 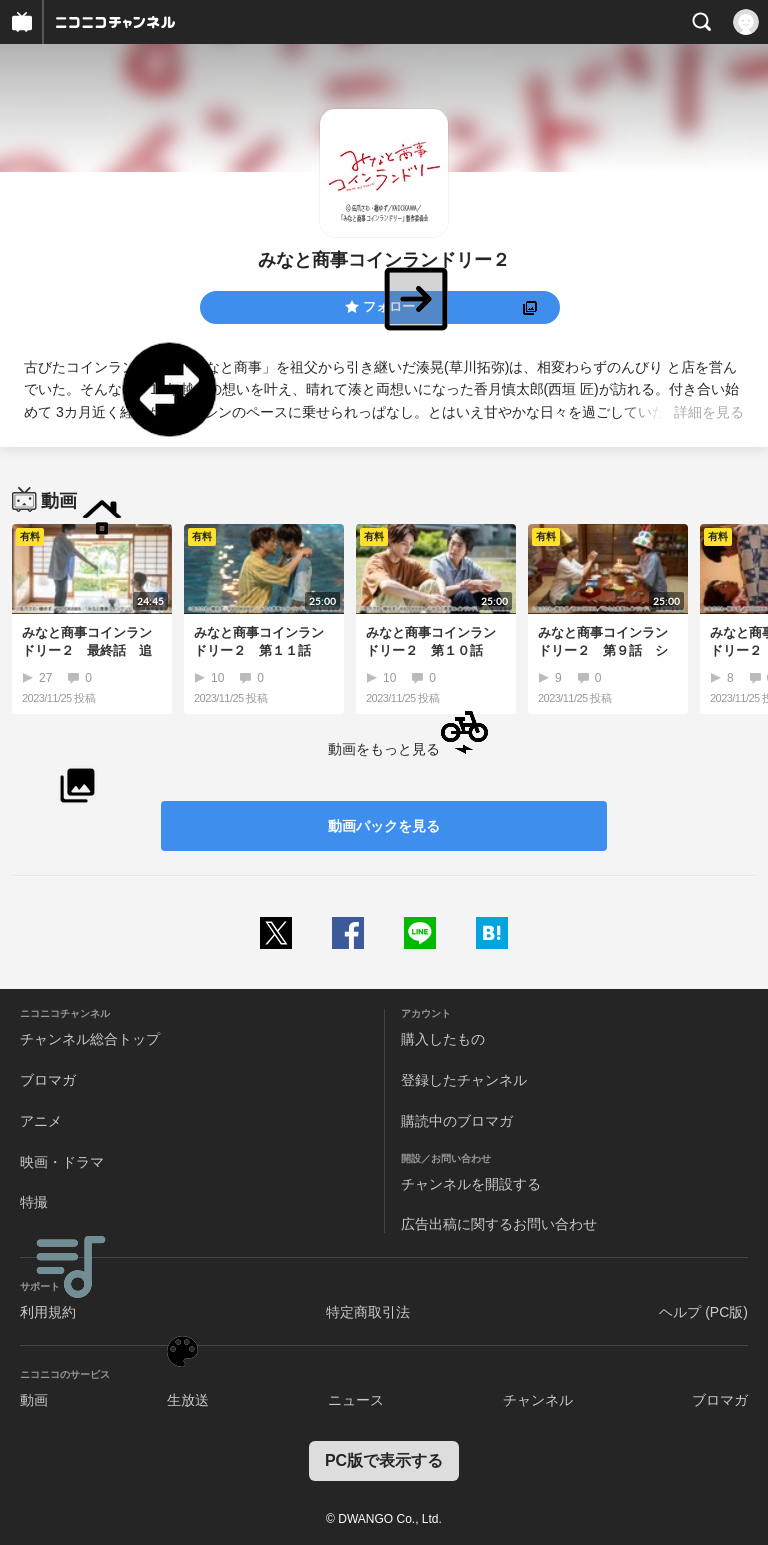 I want to click on access home or housing settings, so click(x=102, y=518).